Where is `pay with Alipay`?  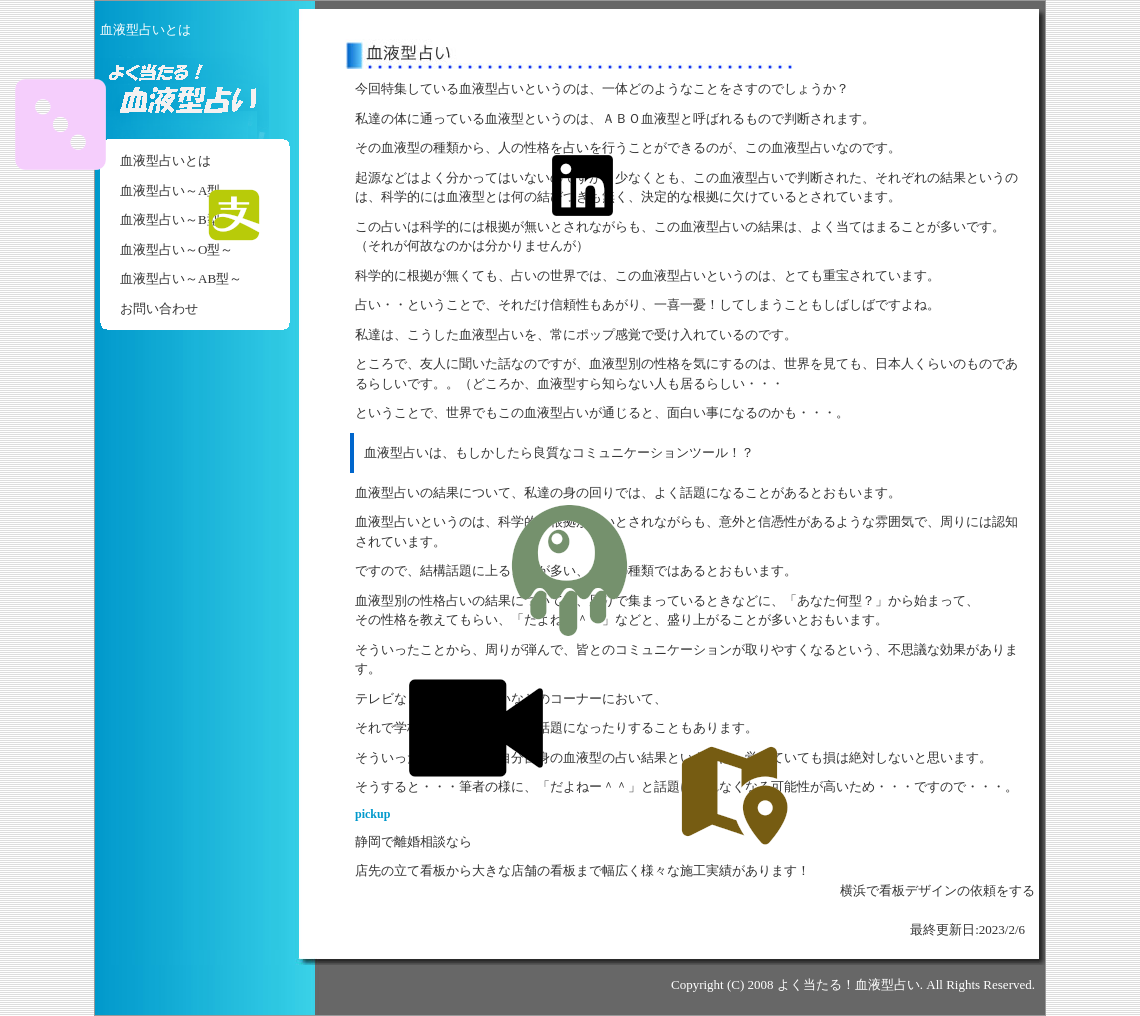
pay with Alipay is located at coordinates (234, 215).